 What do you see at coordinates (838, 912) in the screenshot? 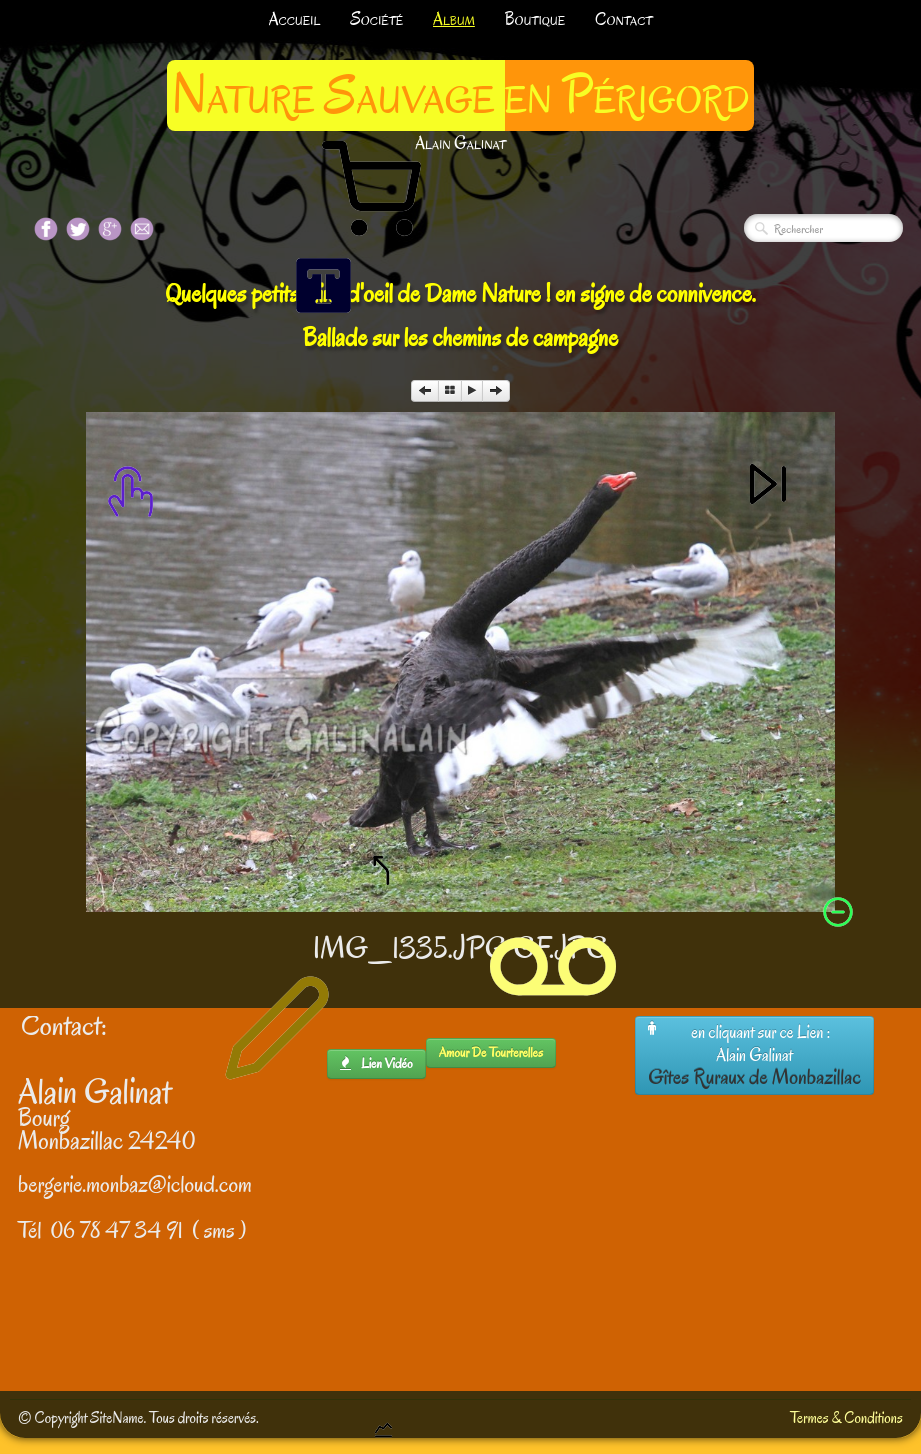
I see `remove an item from a list or collection` at bounding box center [838, 912].